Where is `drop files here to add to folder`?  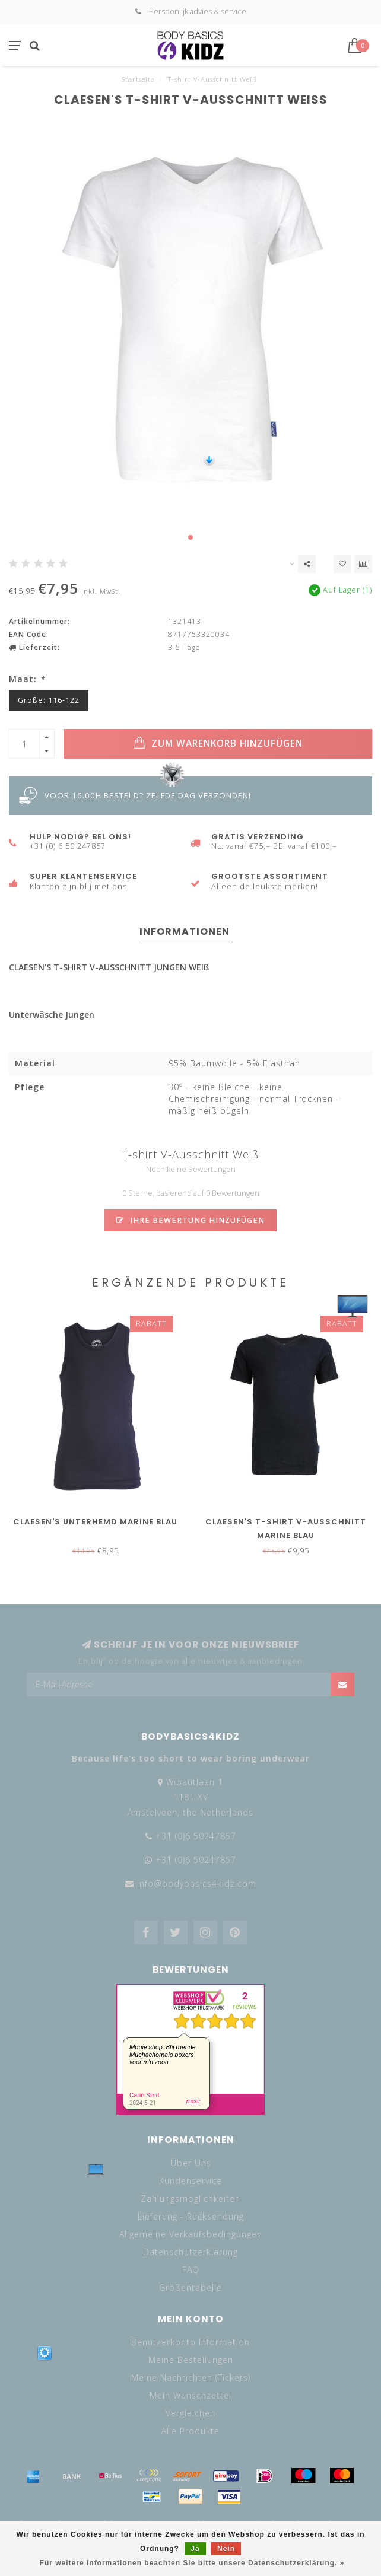
drop files here to add to folder is located at coordinates (188, 444).